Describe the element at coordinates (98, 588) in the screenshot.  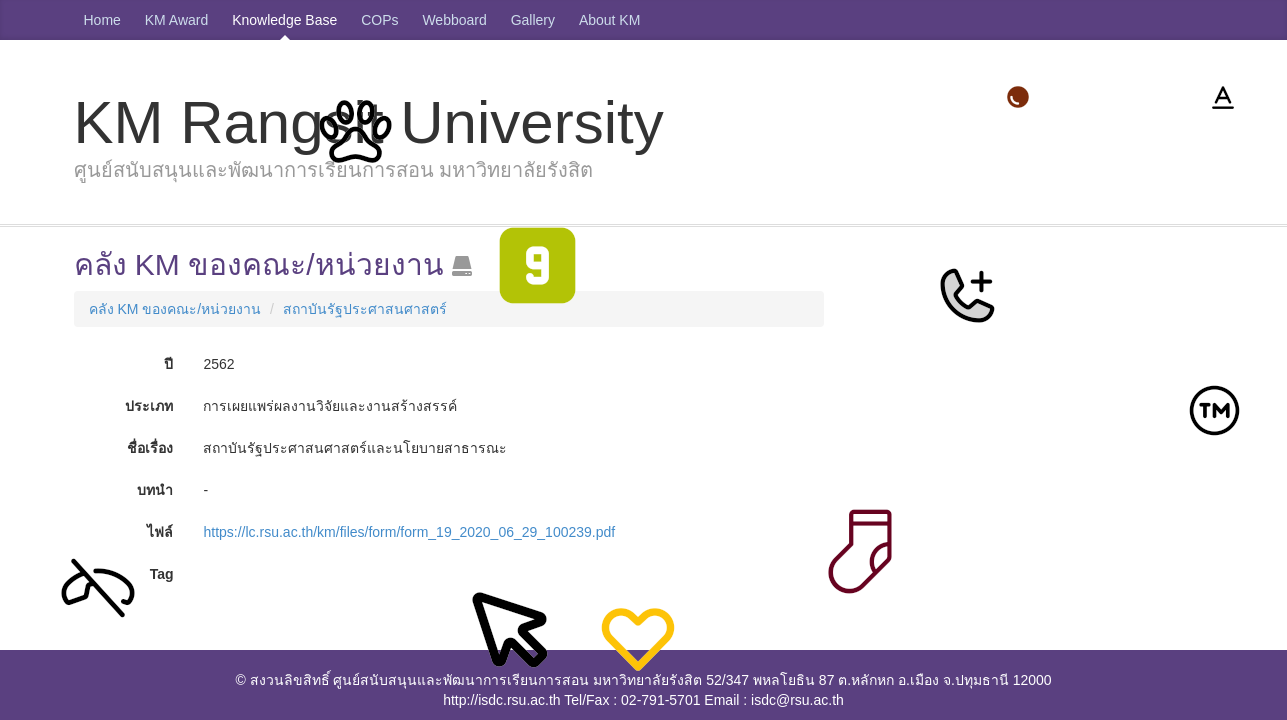
I see `end or decline a phone call` at that location.